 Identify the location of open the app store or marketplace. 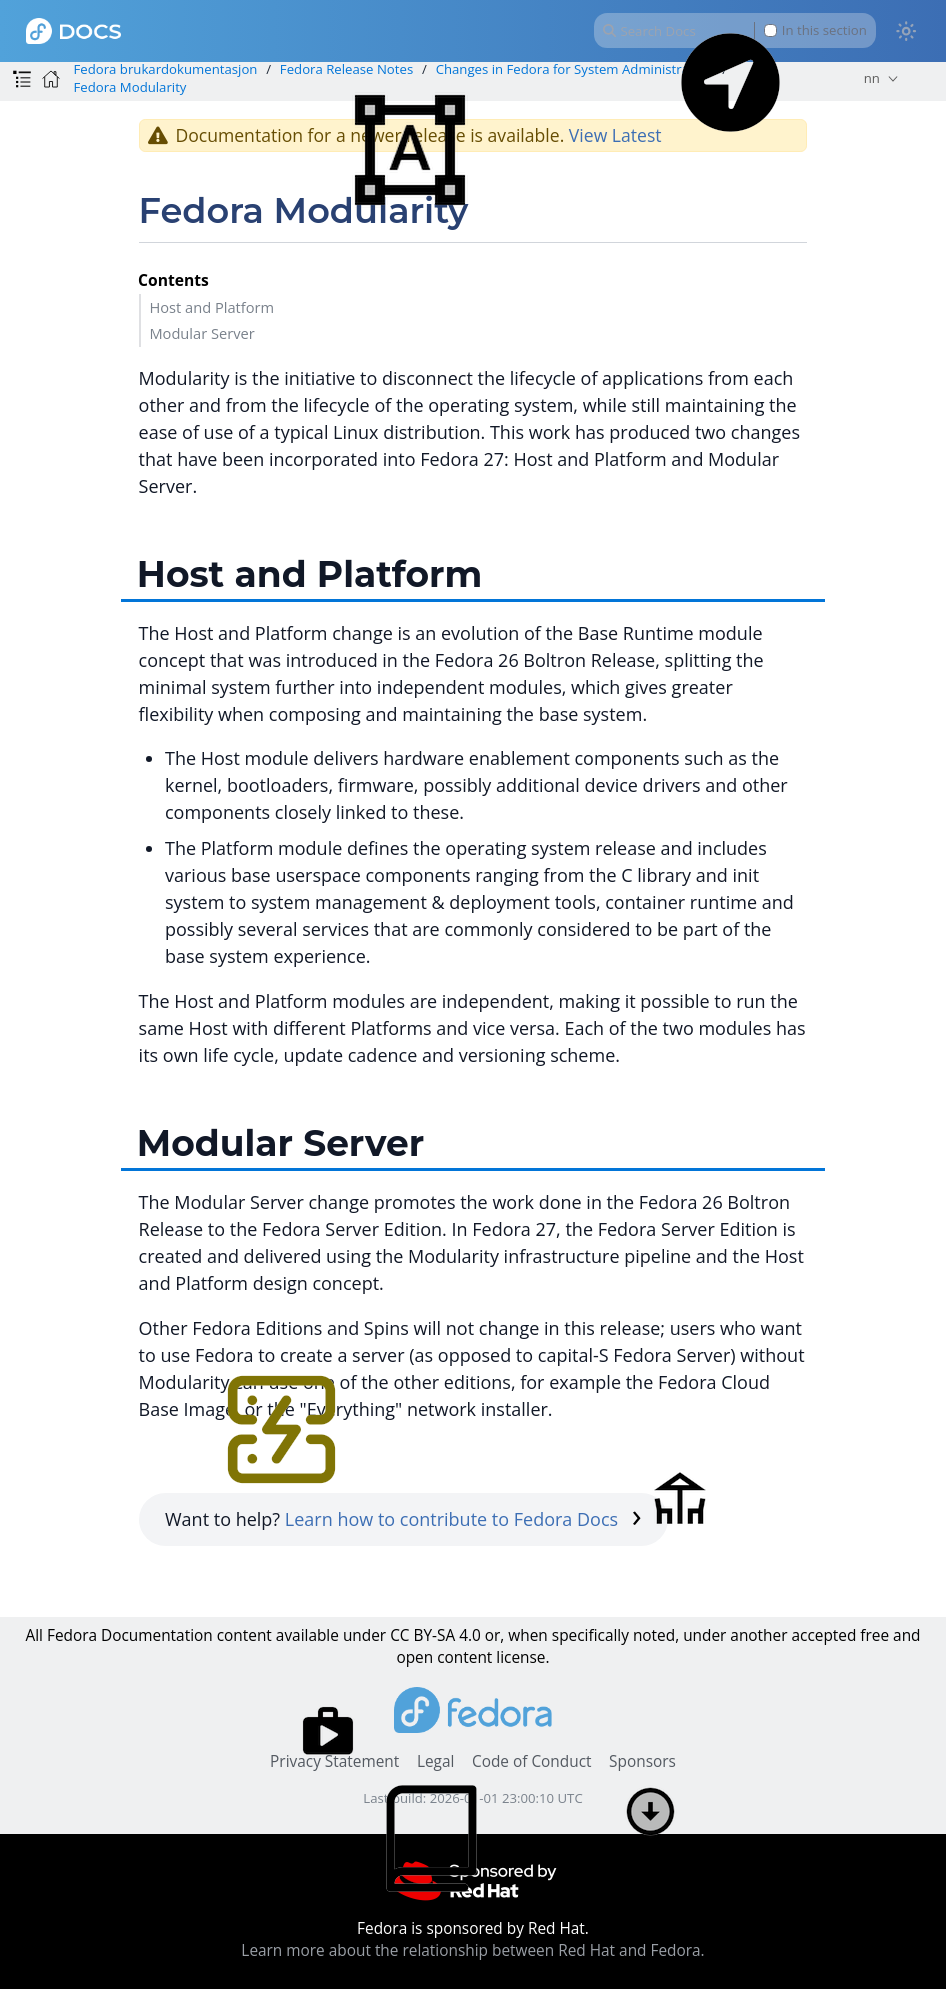
(328, 1732).